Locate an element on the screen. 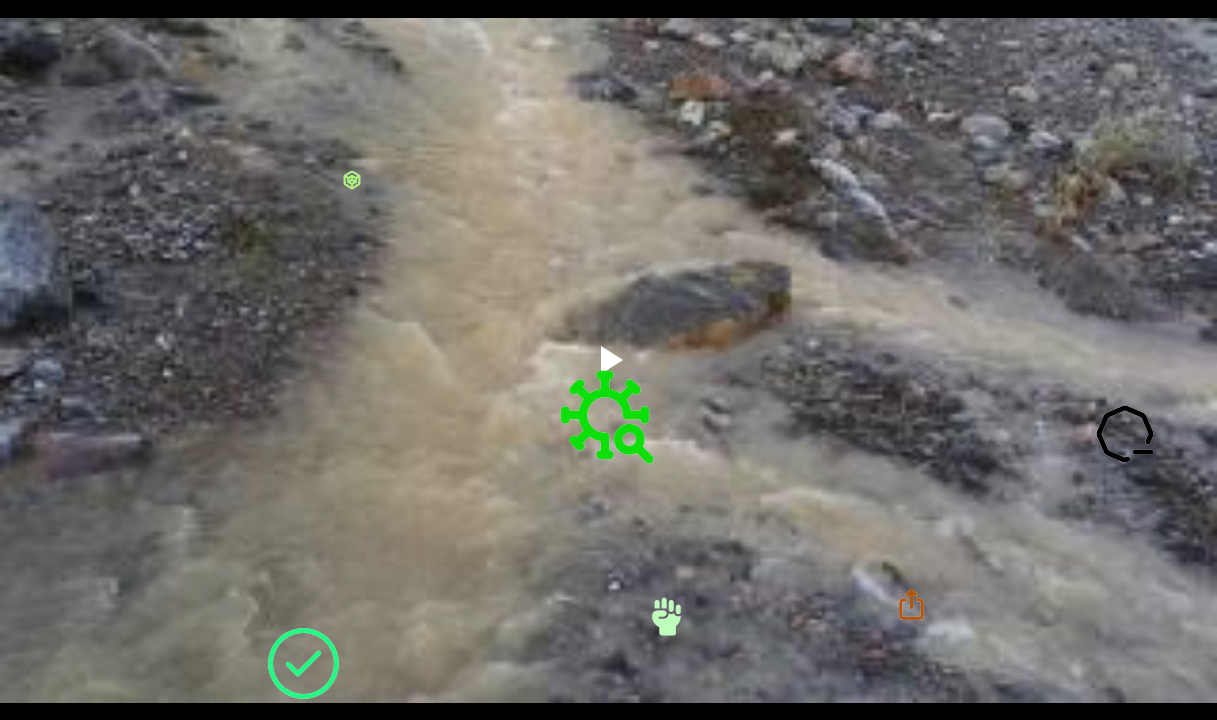 The height and width of the screenshot is (720, 1217). share this content is located at coordinates (911, 604).